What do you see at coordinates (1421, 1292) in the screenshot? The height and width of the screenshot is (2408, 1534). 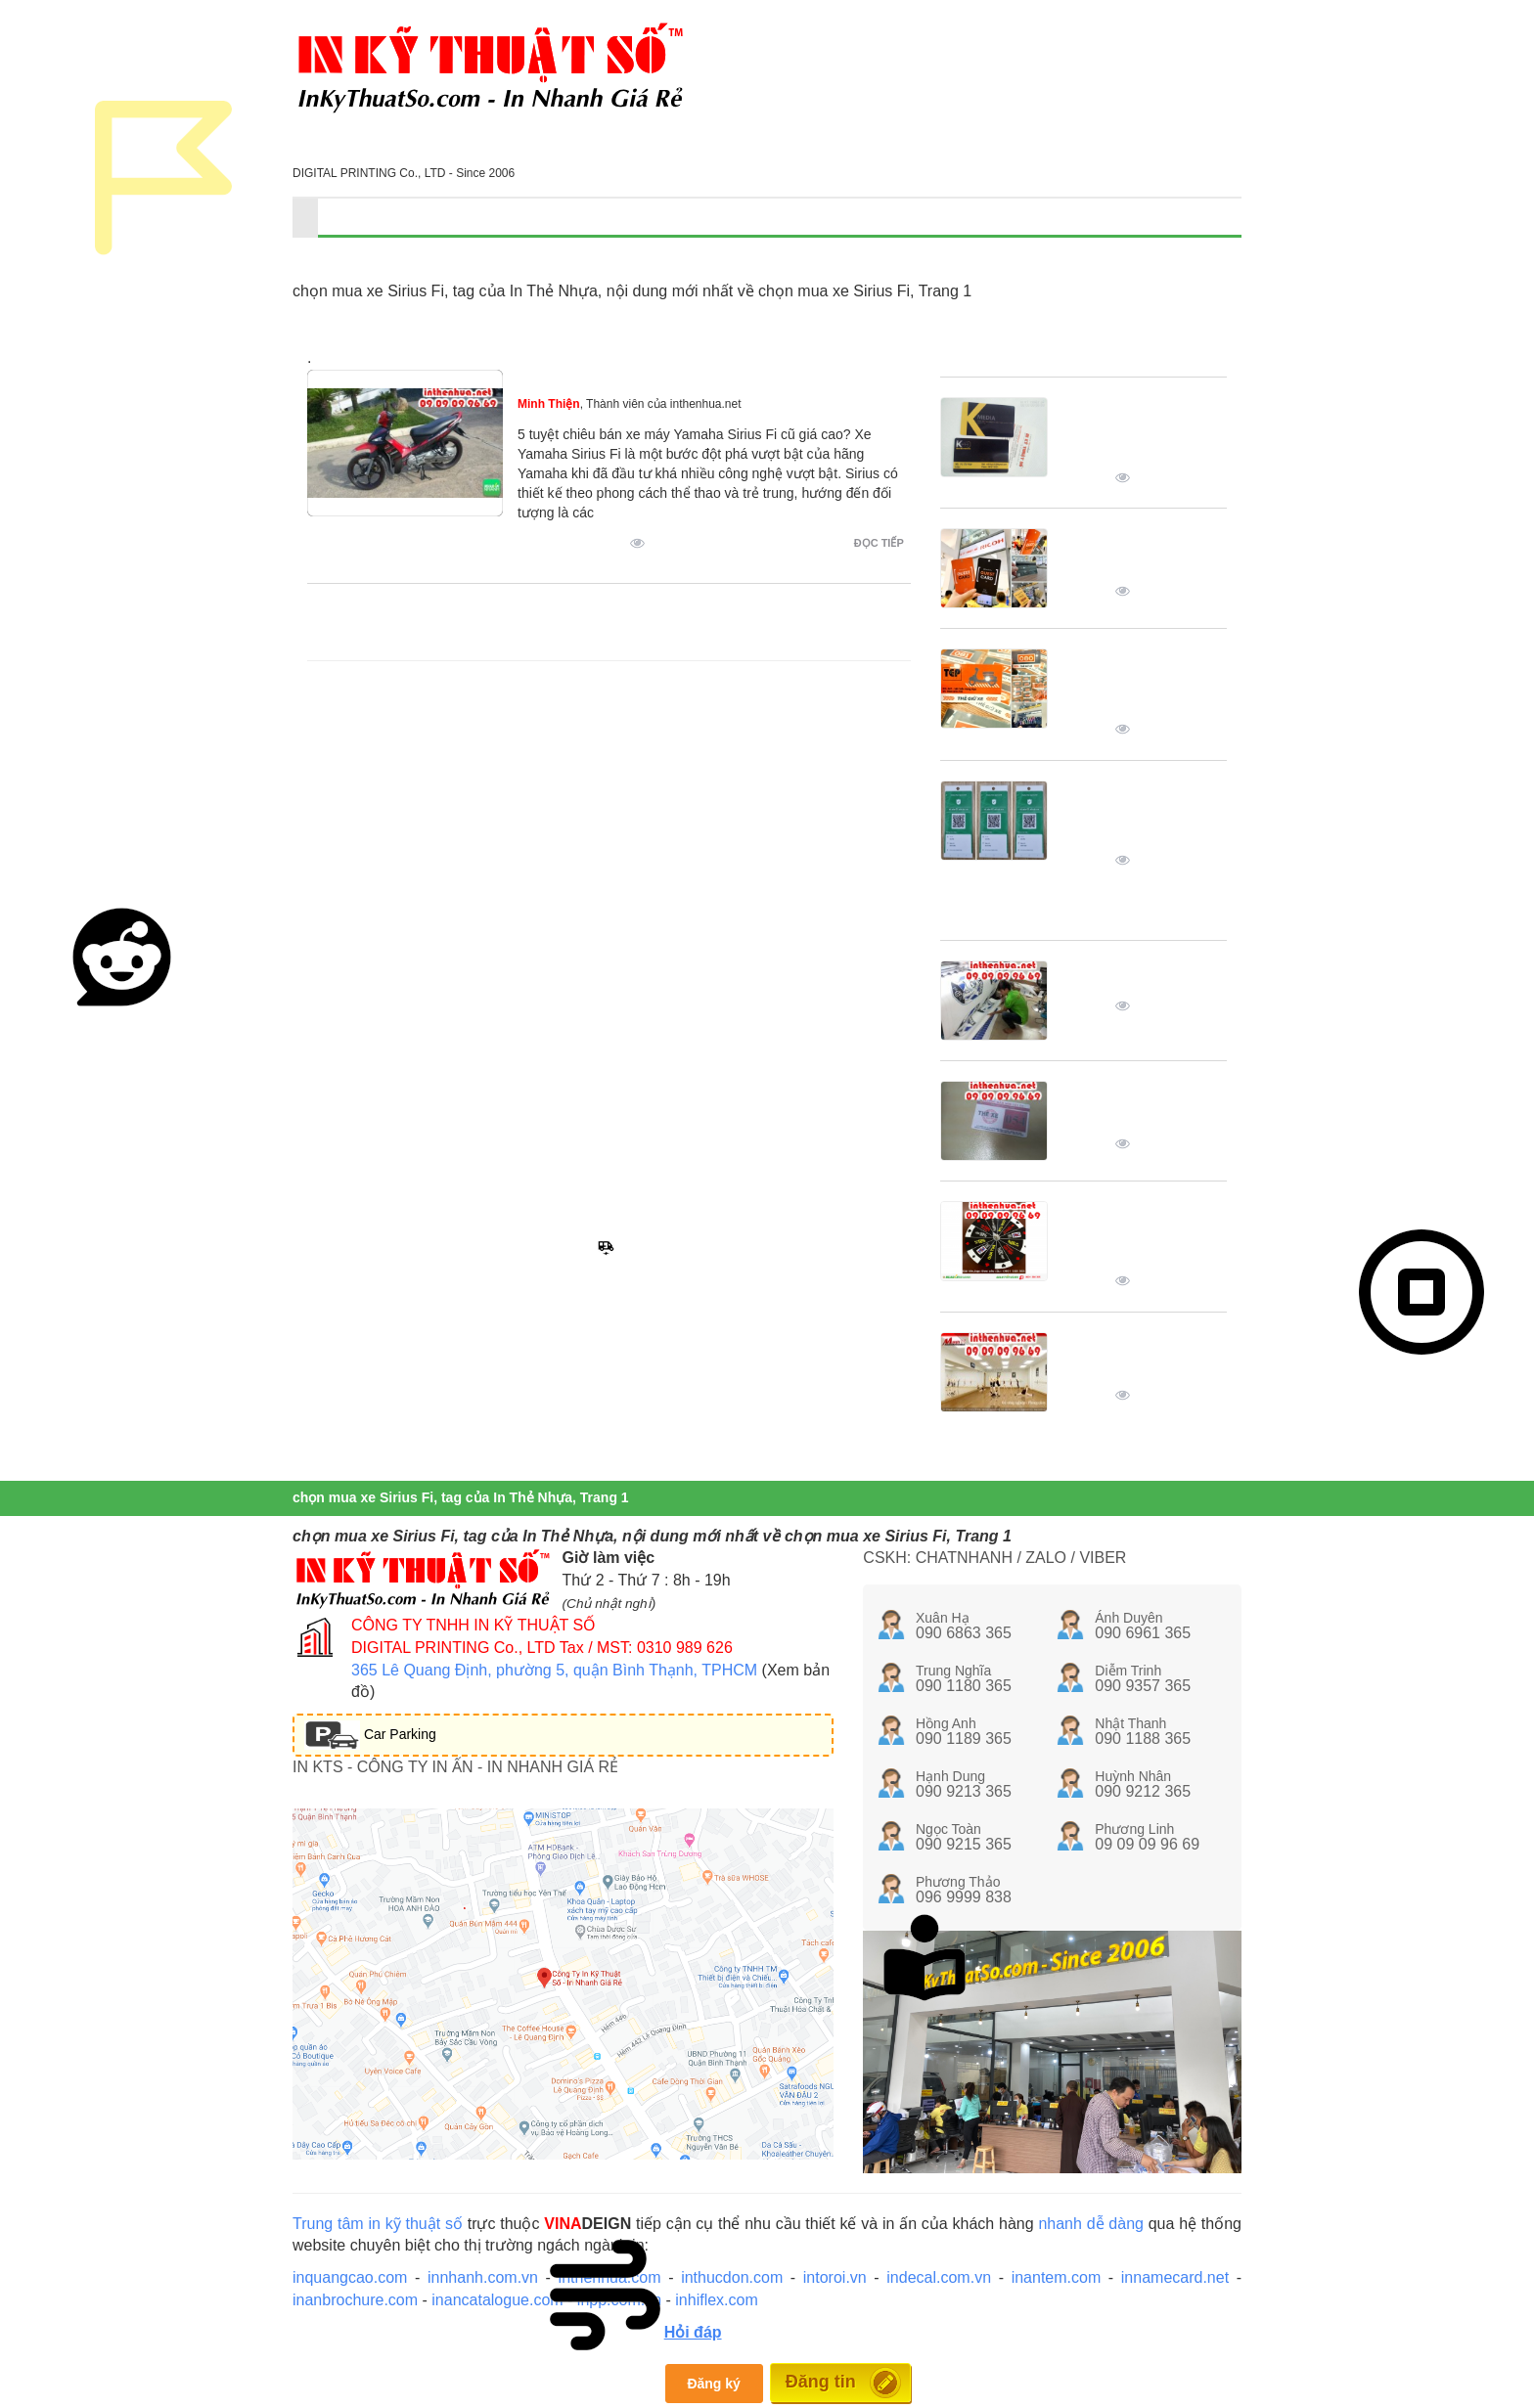 I see `stop media playback` at bounding box center [1421, 1292].